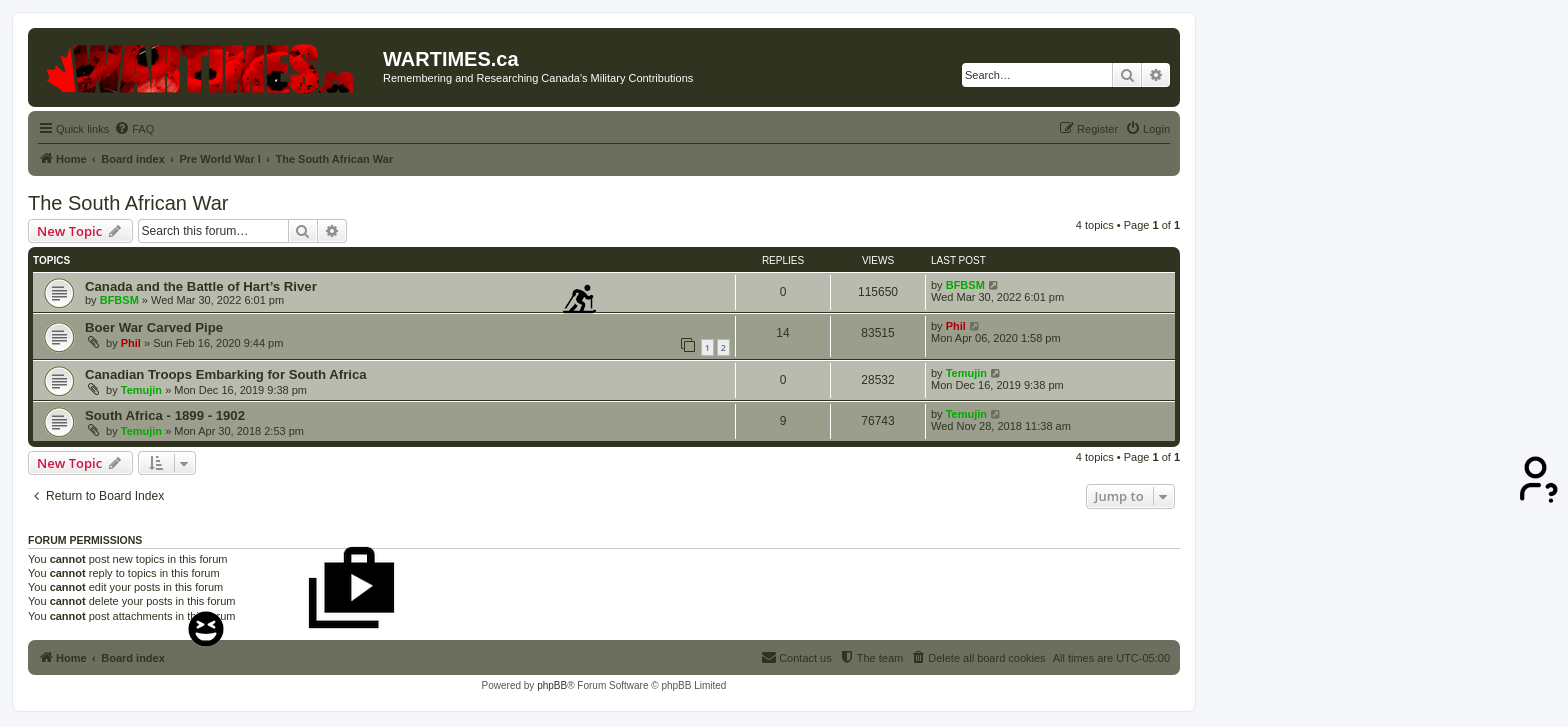 Image resolution: width=1568 pixels, height=727 pixels. What do you see at coordinates (206, 629) in the screenshot?
I see `react with a laughing emoji` at bounding box center [206, 629].